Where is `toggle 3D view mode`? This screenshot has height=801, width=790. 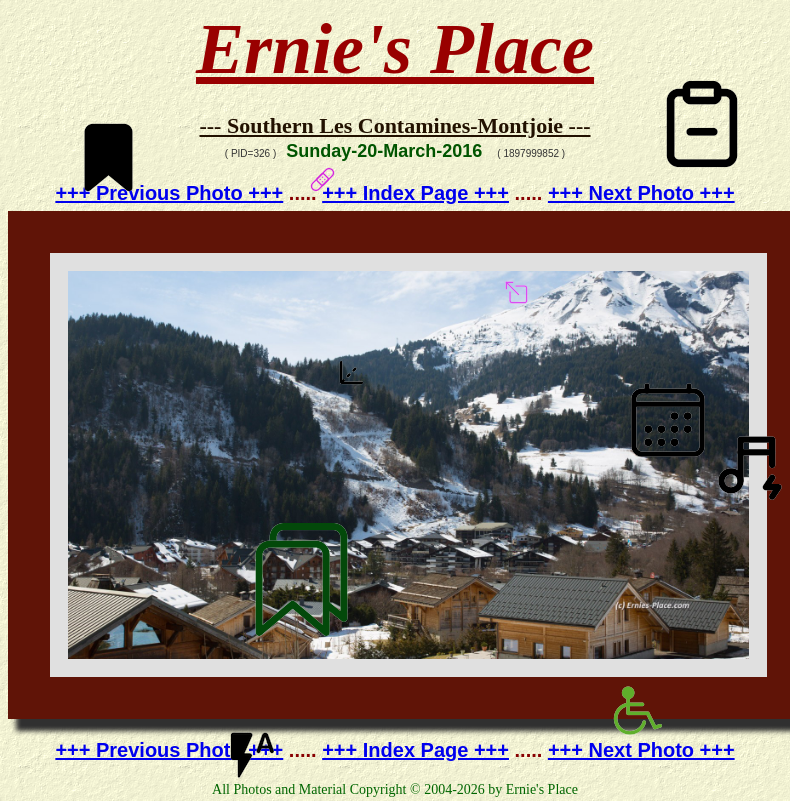 toggle 3D view mode is located at coordinates (351, 372).